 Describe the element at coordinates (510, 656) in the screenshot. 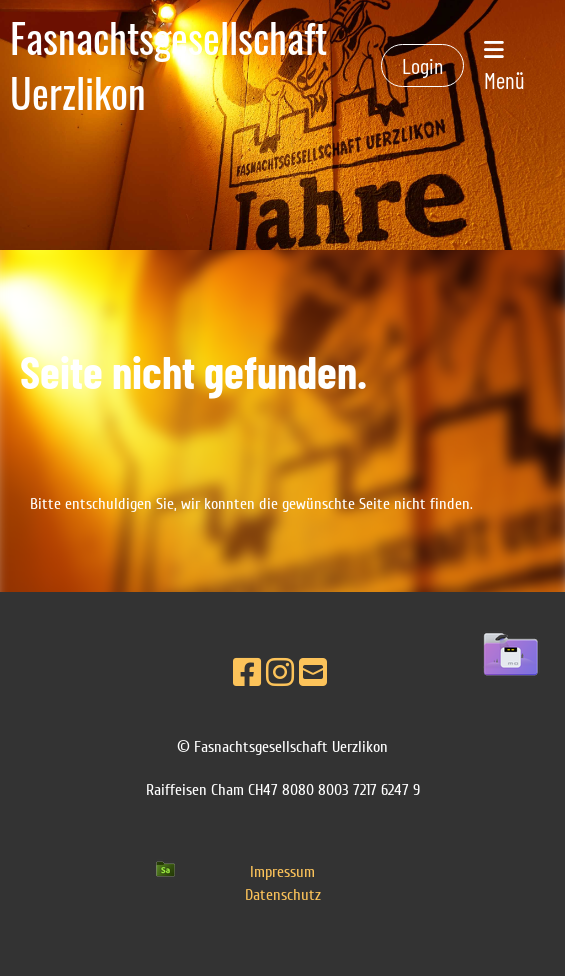

I see `open motrix download manager folder` at that location.